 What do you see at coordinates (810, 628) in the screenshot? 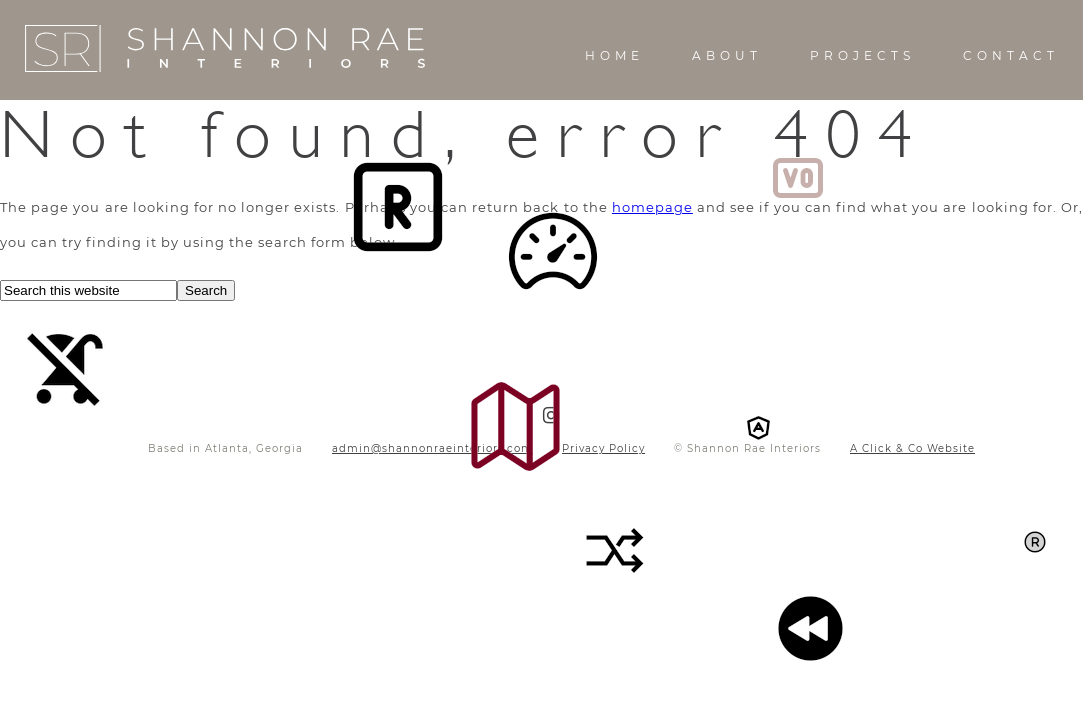
I see `skip to previous track` at bounding box center [810, 628].